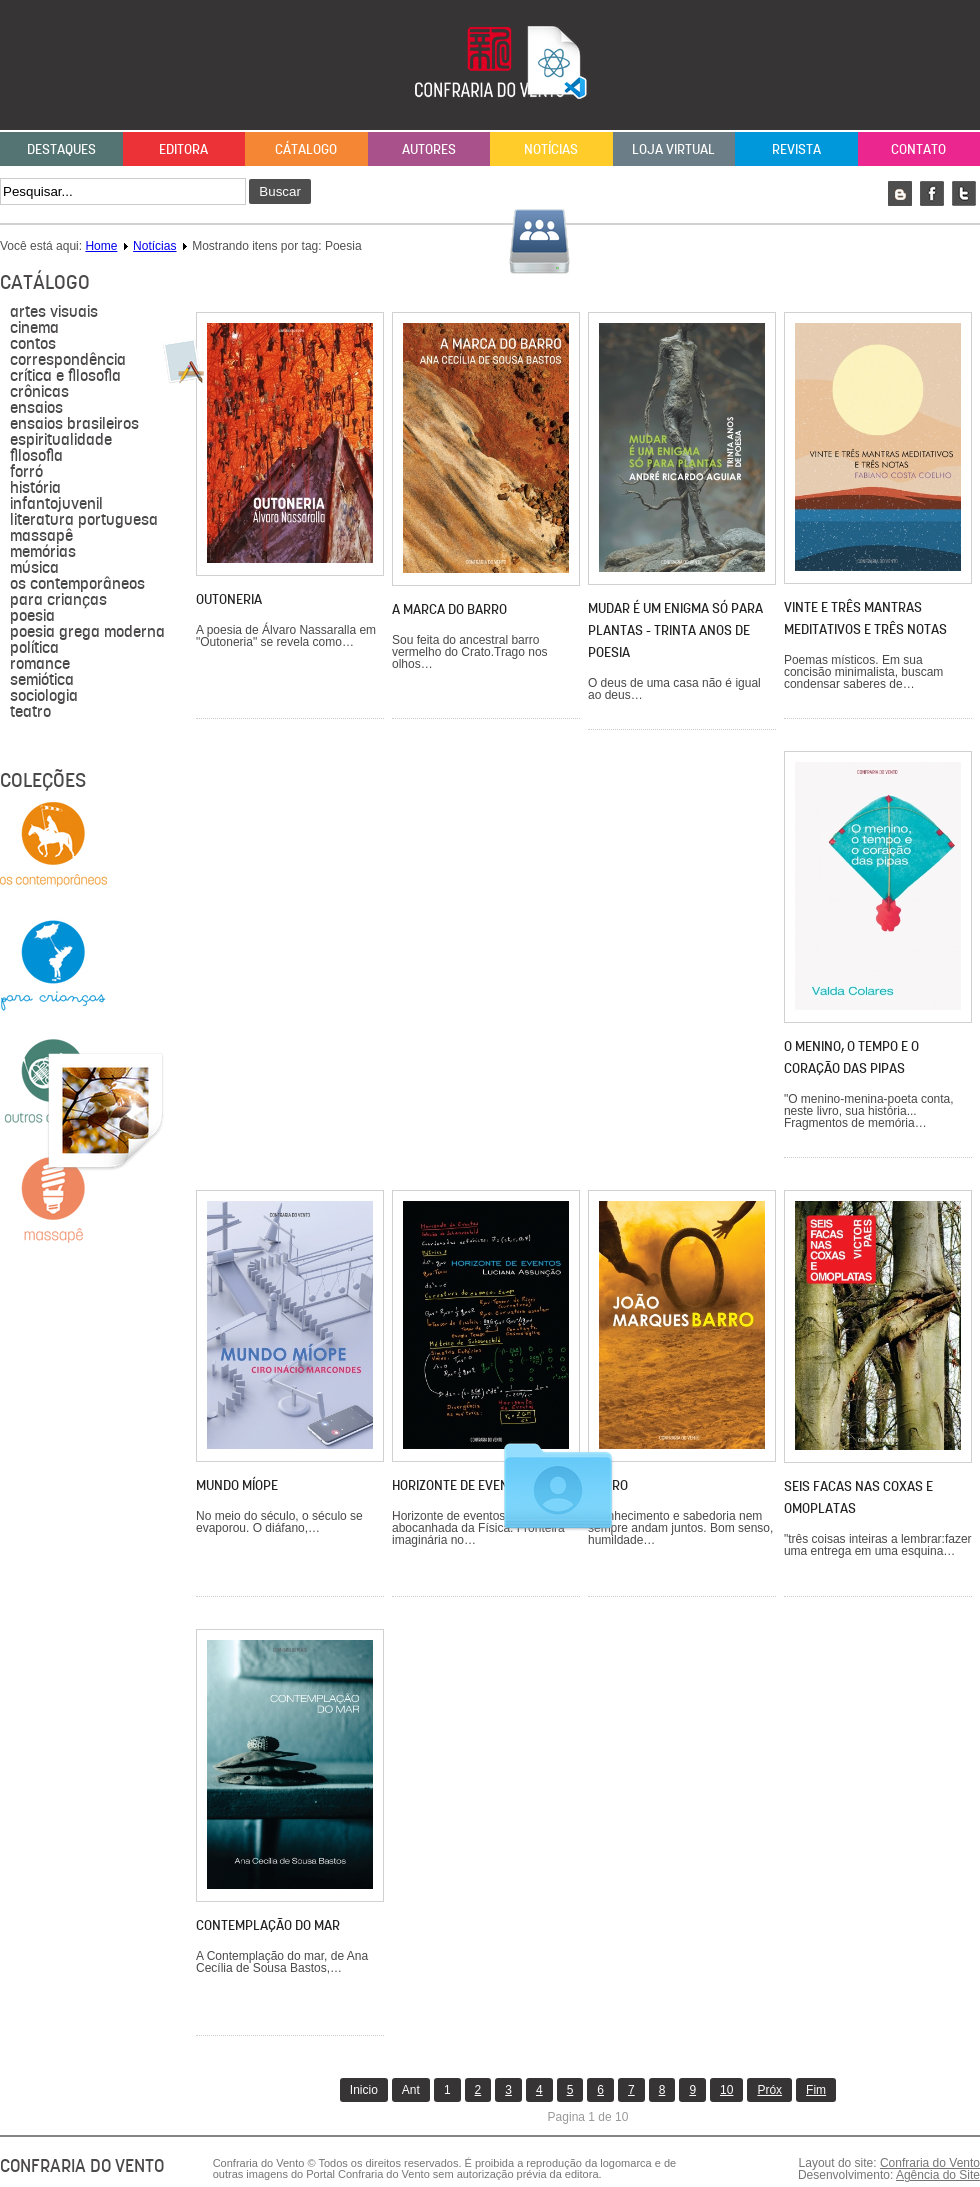 The height and width of the screenshot is (2187, 980). I want to click on open the users folder, so click(558, 1486).